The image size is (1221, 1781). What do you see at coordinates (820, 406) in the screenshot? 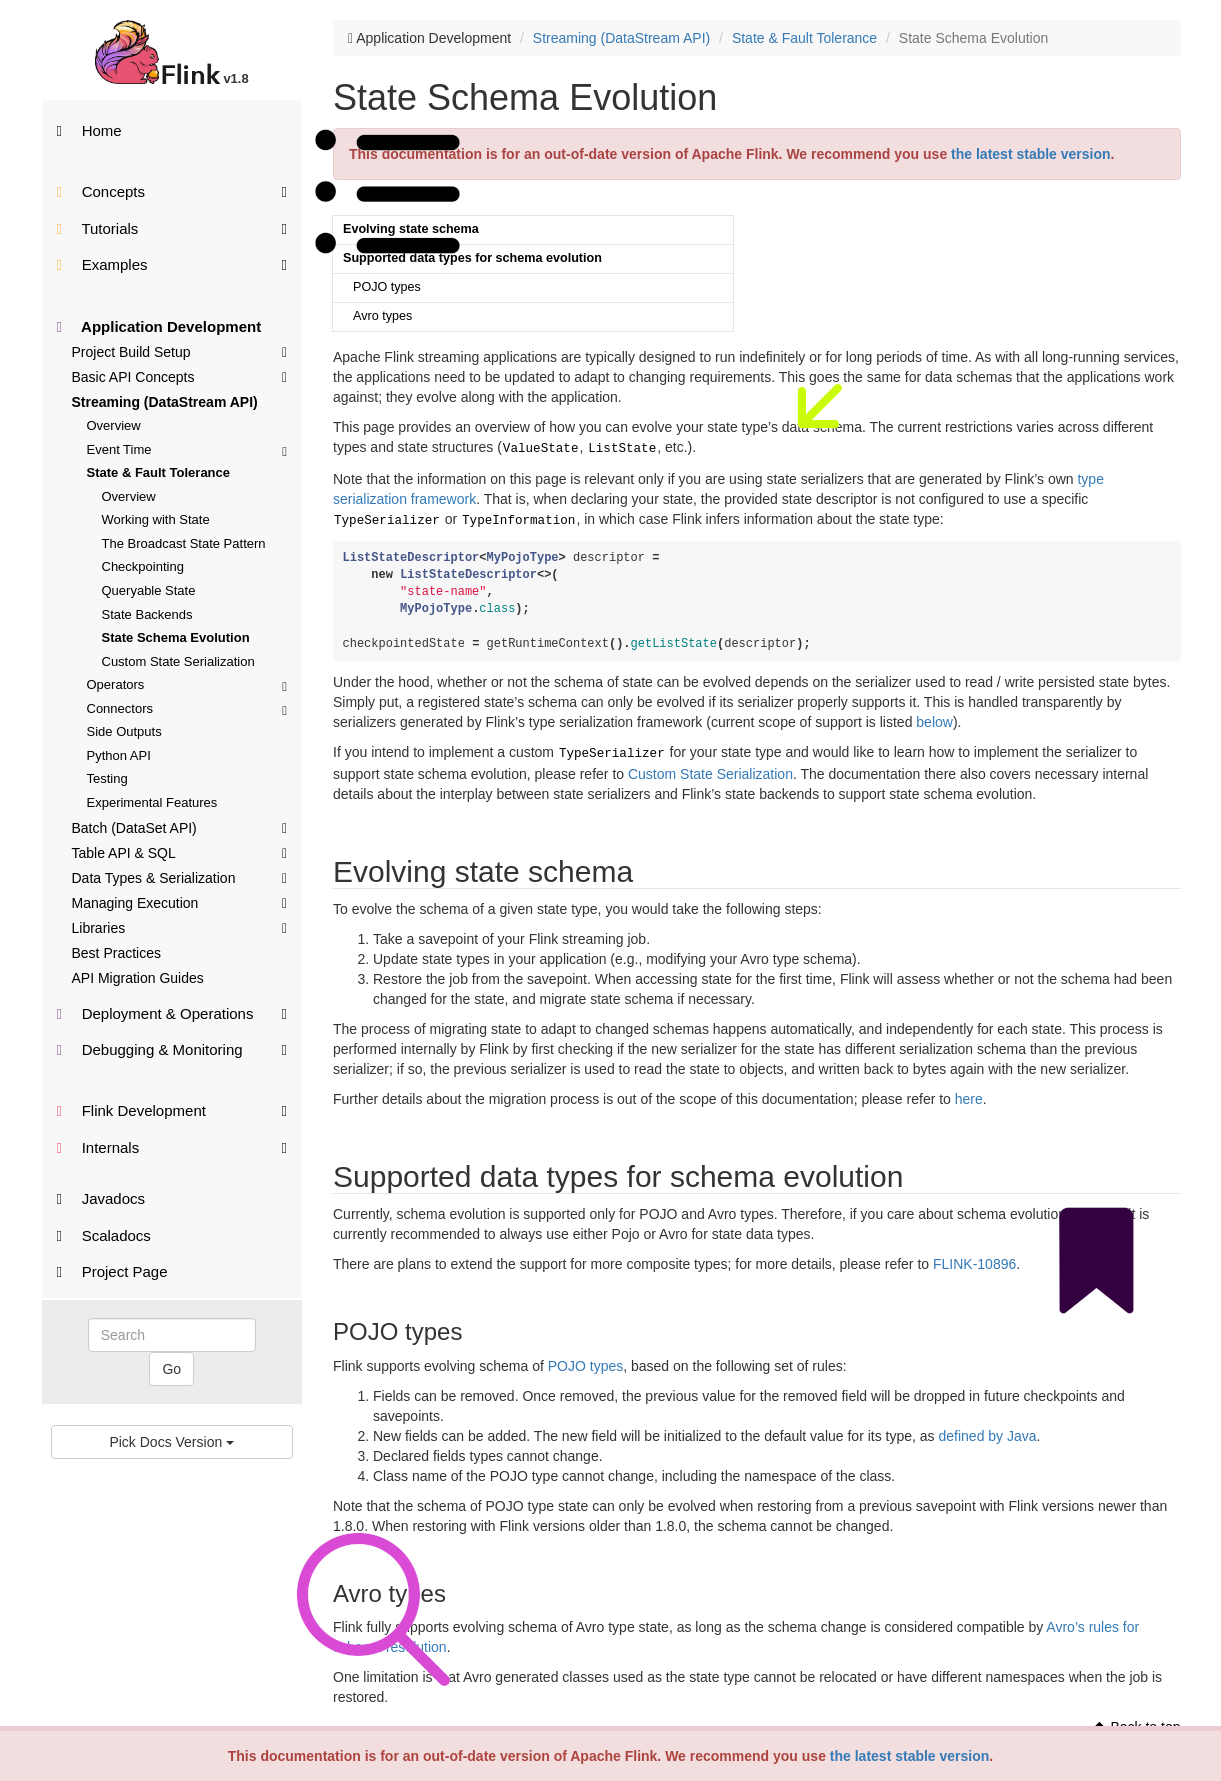
I see `navigate to previous or lower-left content` at bounding box center [820, 406].